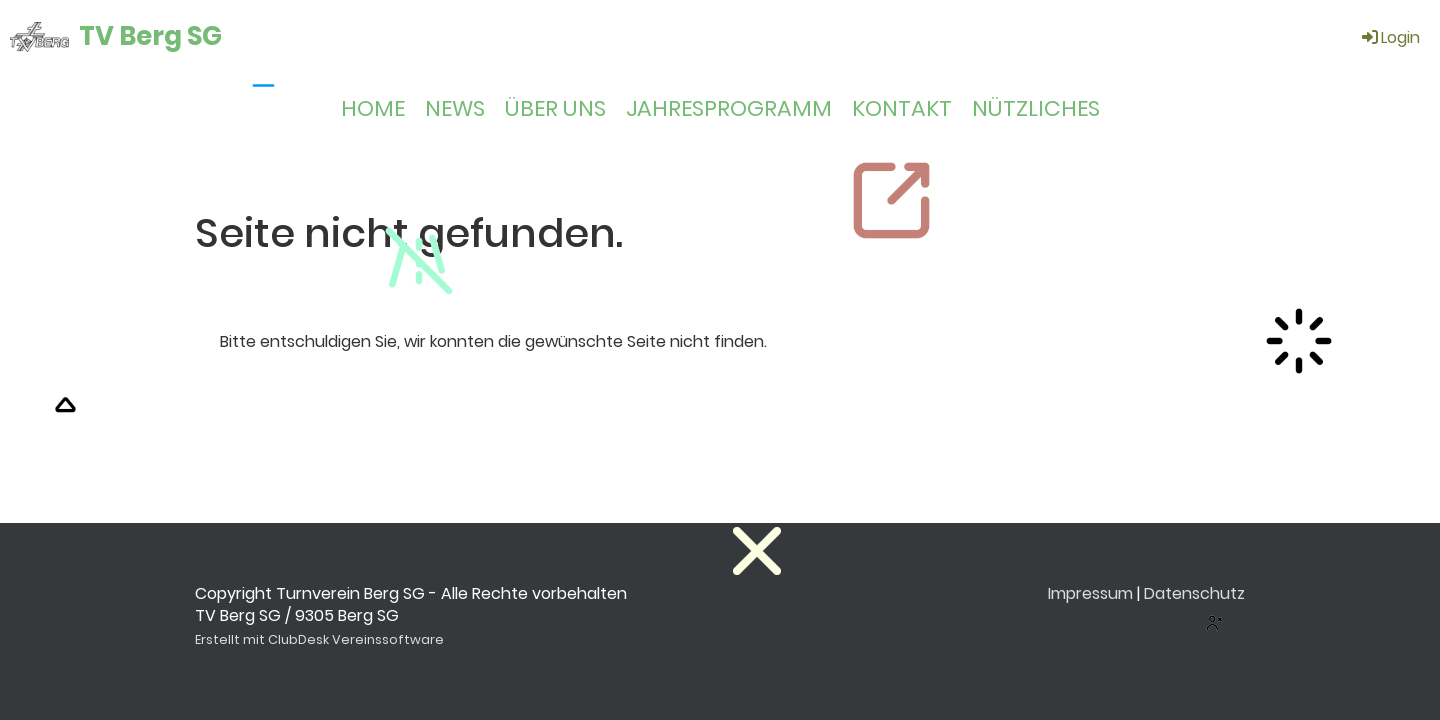  What do you see at coordinates (65, 405) in the screenshot?
I see `scroll to top of page` at bounding box center [65, 405].